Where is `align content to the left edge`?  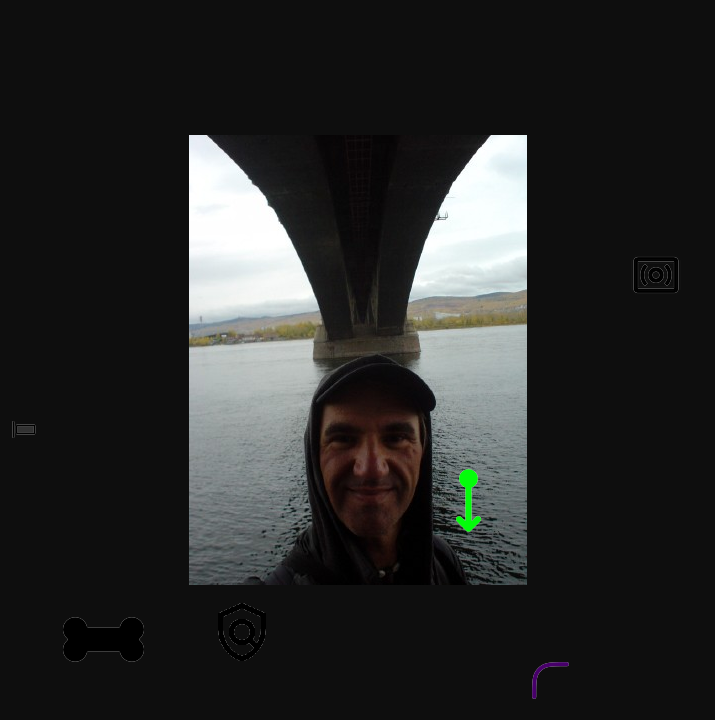 align content to the left edge is located at coordinates (23, 429).